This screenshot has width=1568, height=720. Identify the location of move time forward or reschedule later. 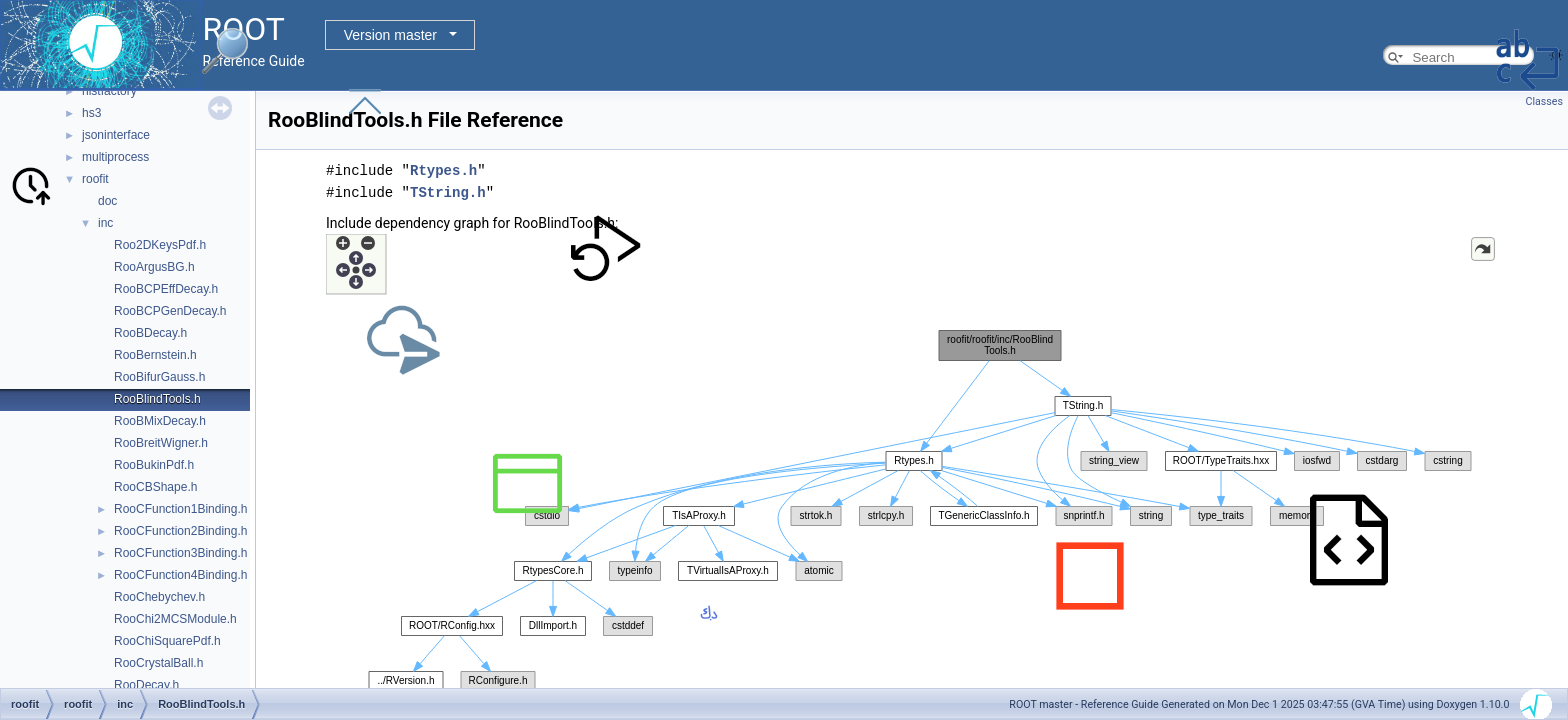
(30, 185).